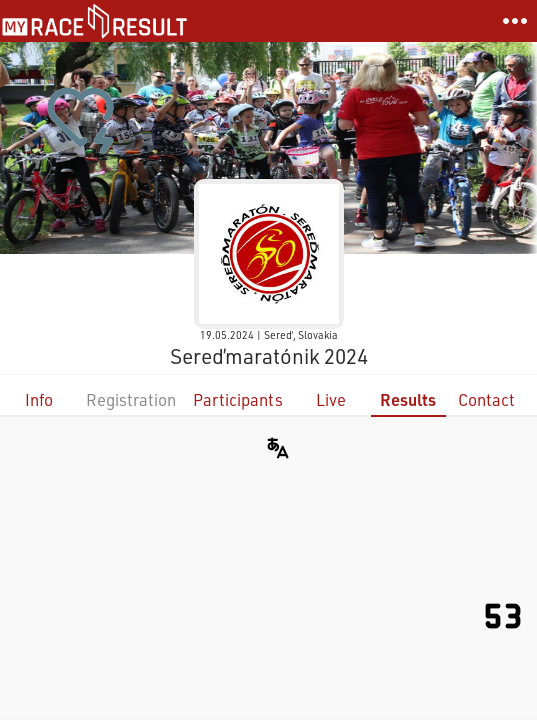  What do you see at coordinates (278, 448) in the screenshot?
I see `switch to Japanese hiragana input` at bounding box center [278, 448].